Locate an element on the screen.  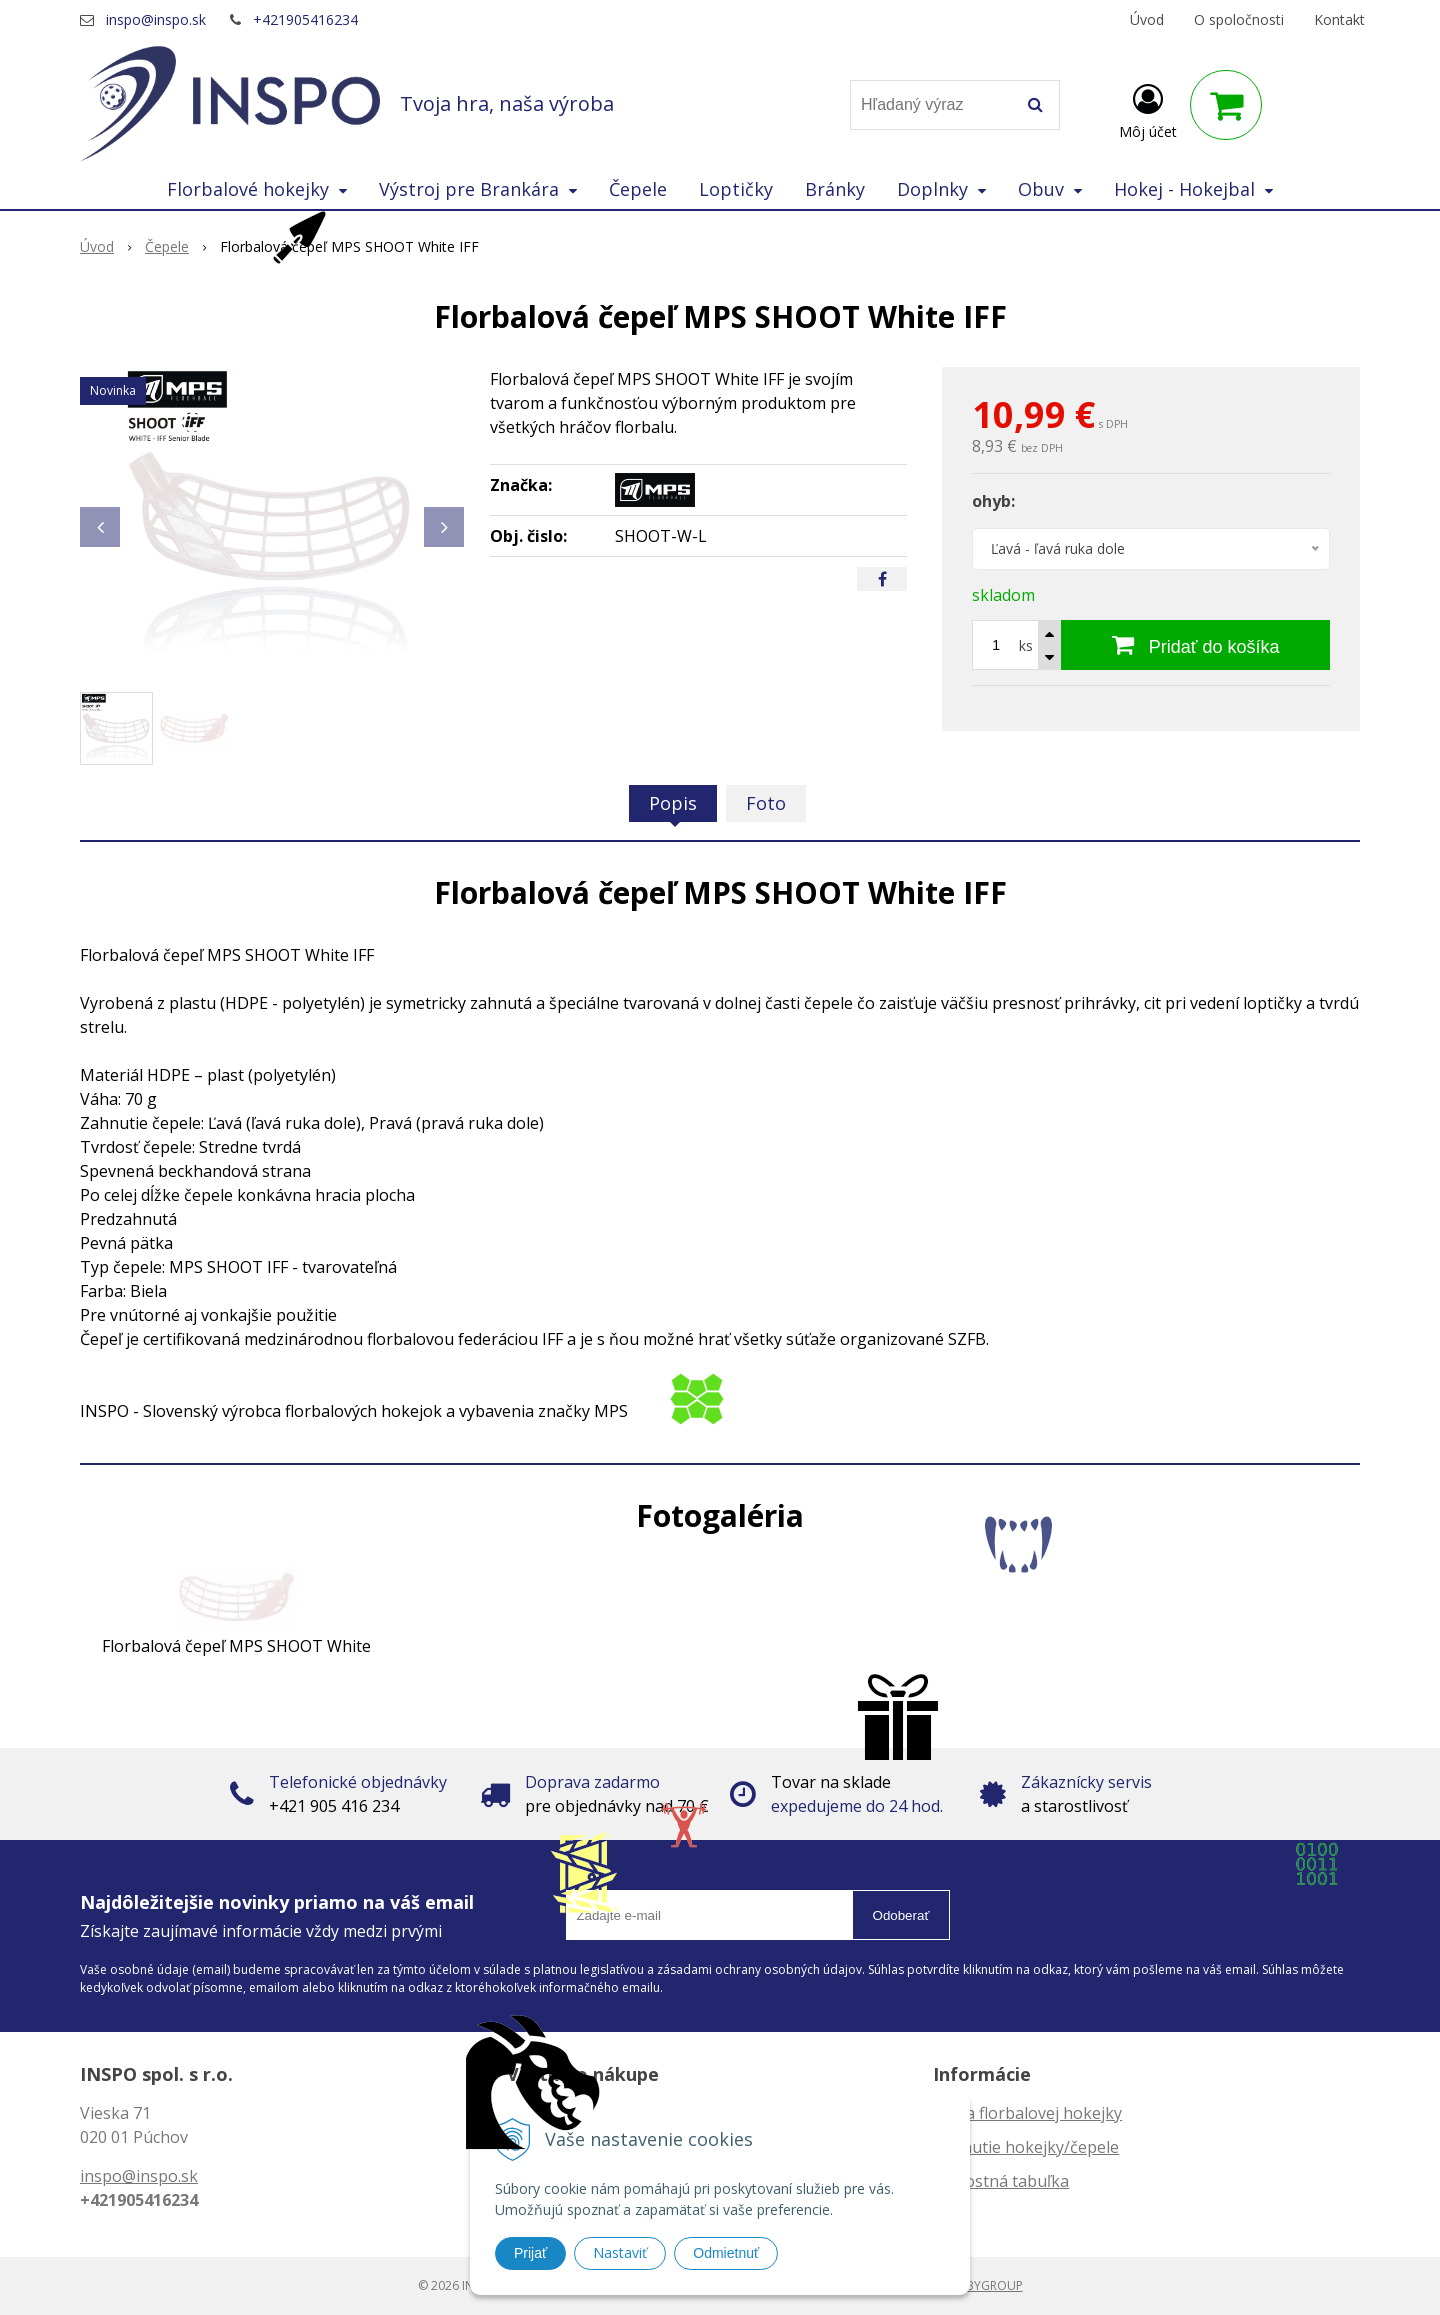
select vampire or monster character type is located at coordinates (1018, 1544).